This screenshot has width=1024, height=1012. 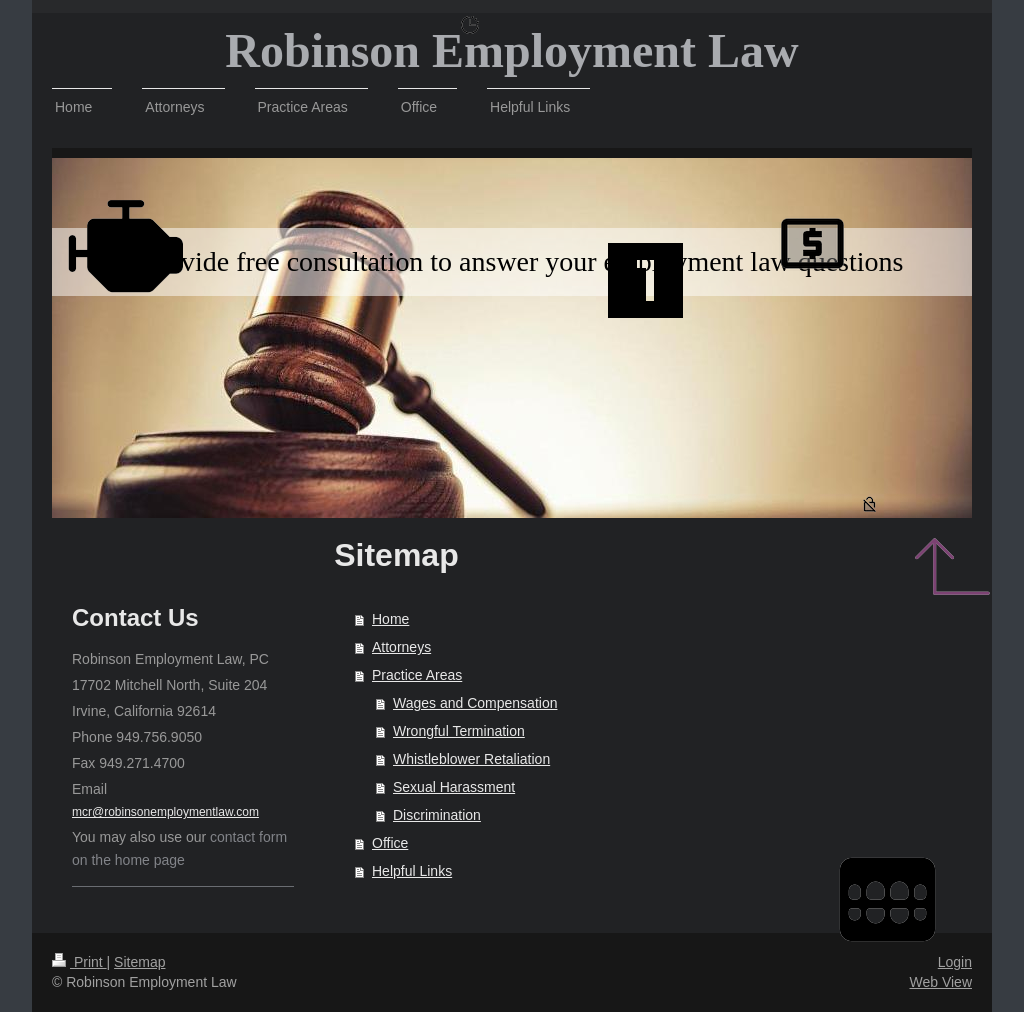 What do you see at coordinates (645, 280) in the screenshot?
I see `select option one or first item` at bounding box center [645, 280].